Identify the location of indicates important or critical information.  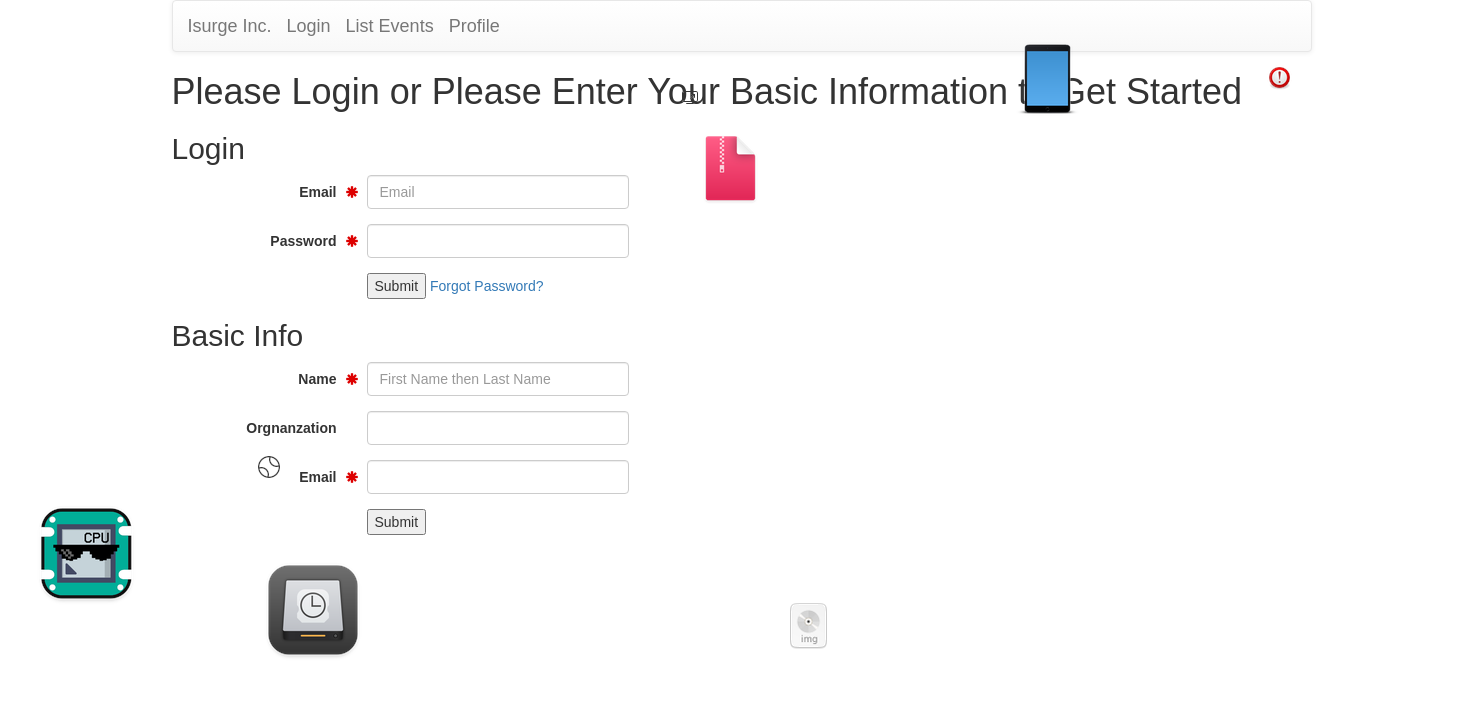
(1279, 77).